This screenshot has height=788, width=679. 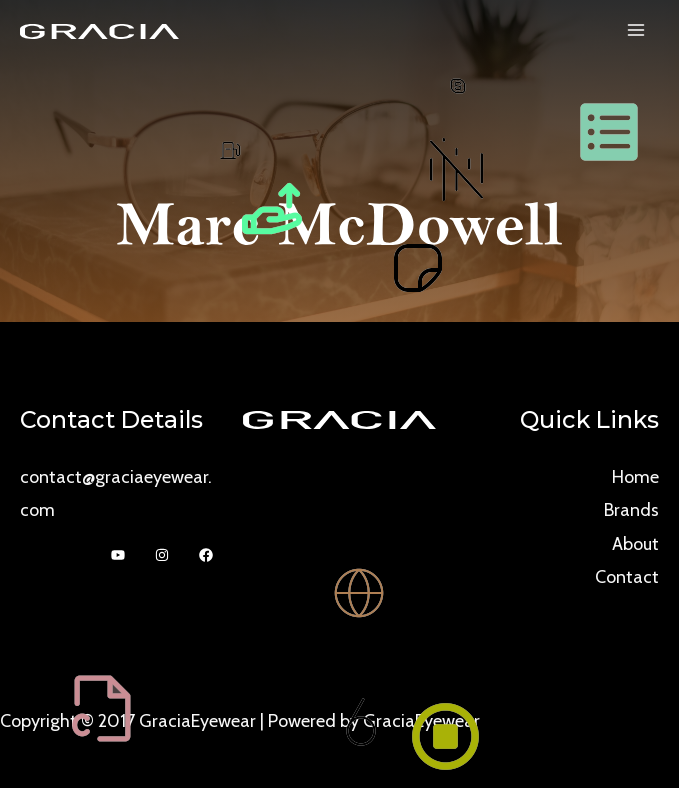 What do you see at coordinates (102, 708) in the screenshot?
I see `a C programming language source file` at bounding box center [102, 708].